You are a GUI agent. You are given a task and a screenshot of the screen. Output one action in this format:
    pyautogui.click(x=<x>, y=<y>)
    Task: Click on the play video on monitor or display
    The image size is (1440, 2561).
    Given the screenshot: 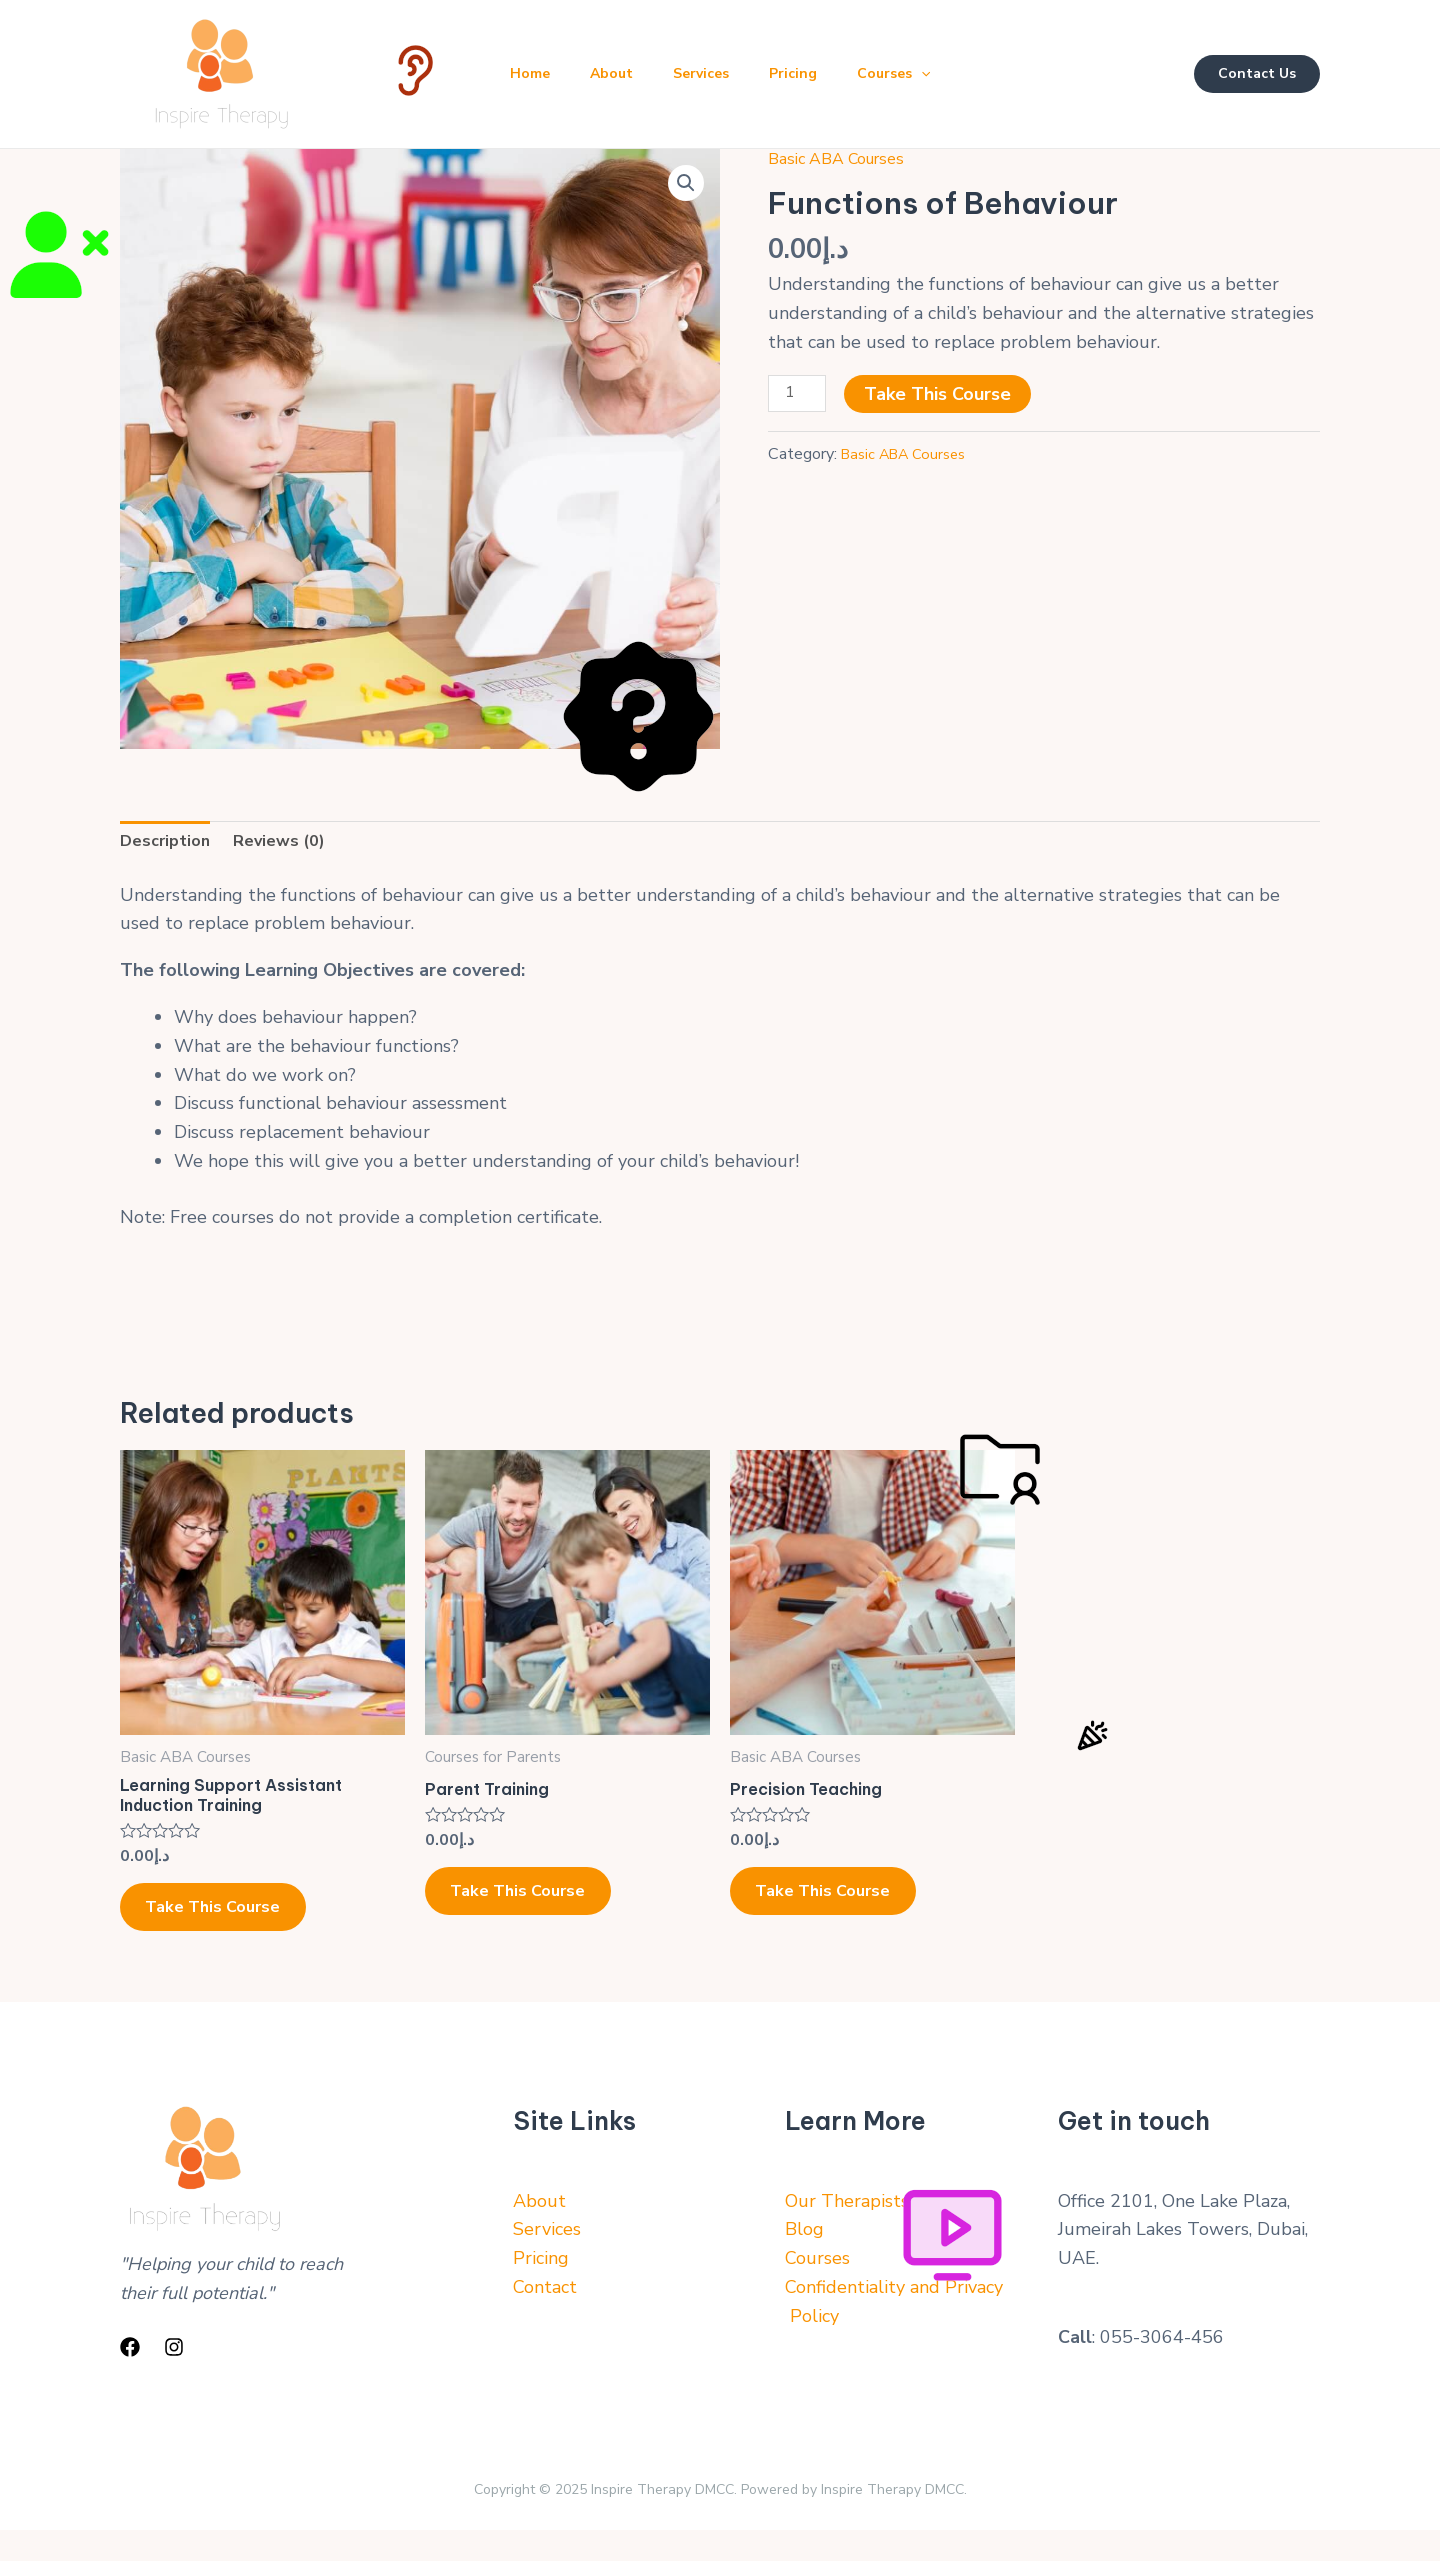 What is the action you would take?
    pyautogui.click(x=952, y=2231)
    